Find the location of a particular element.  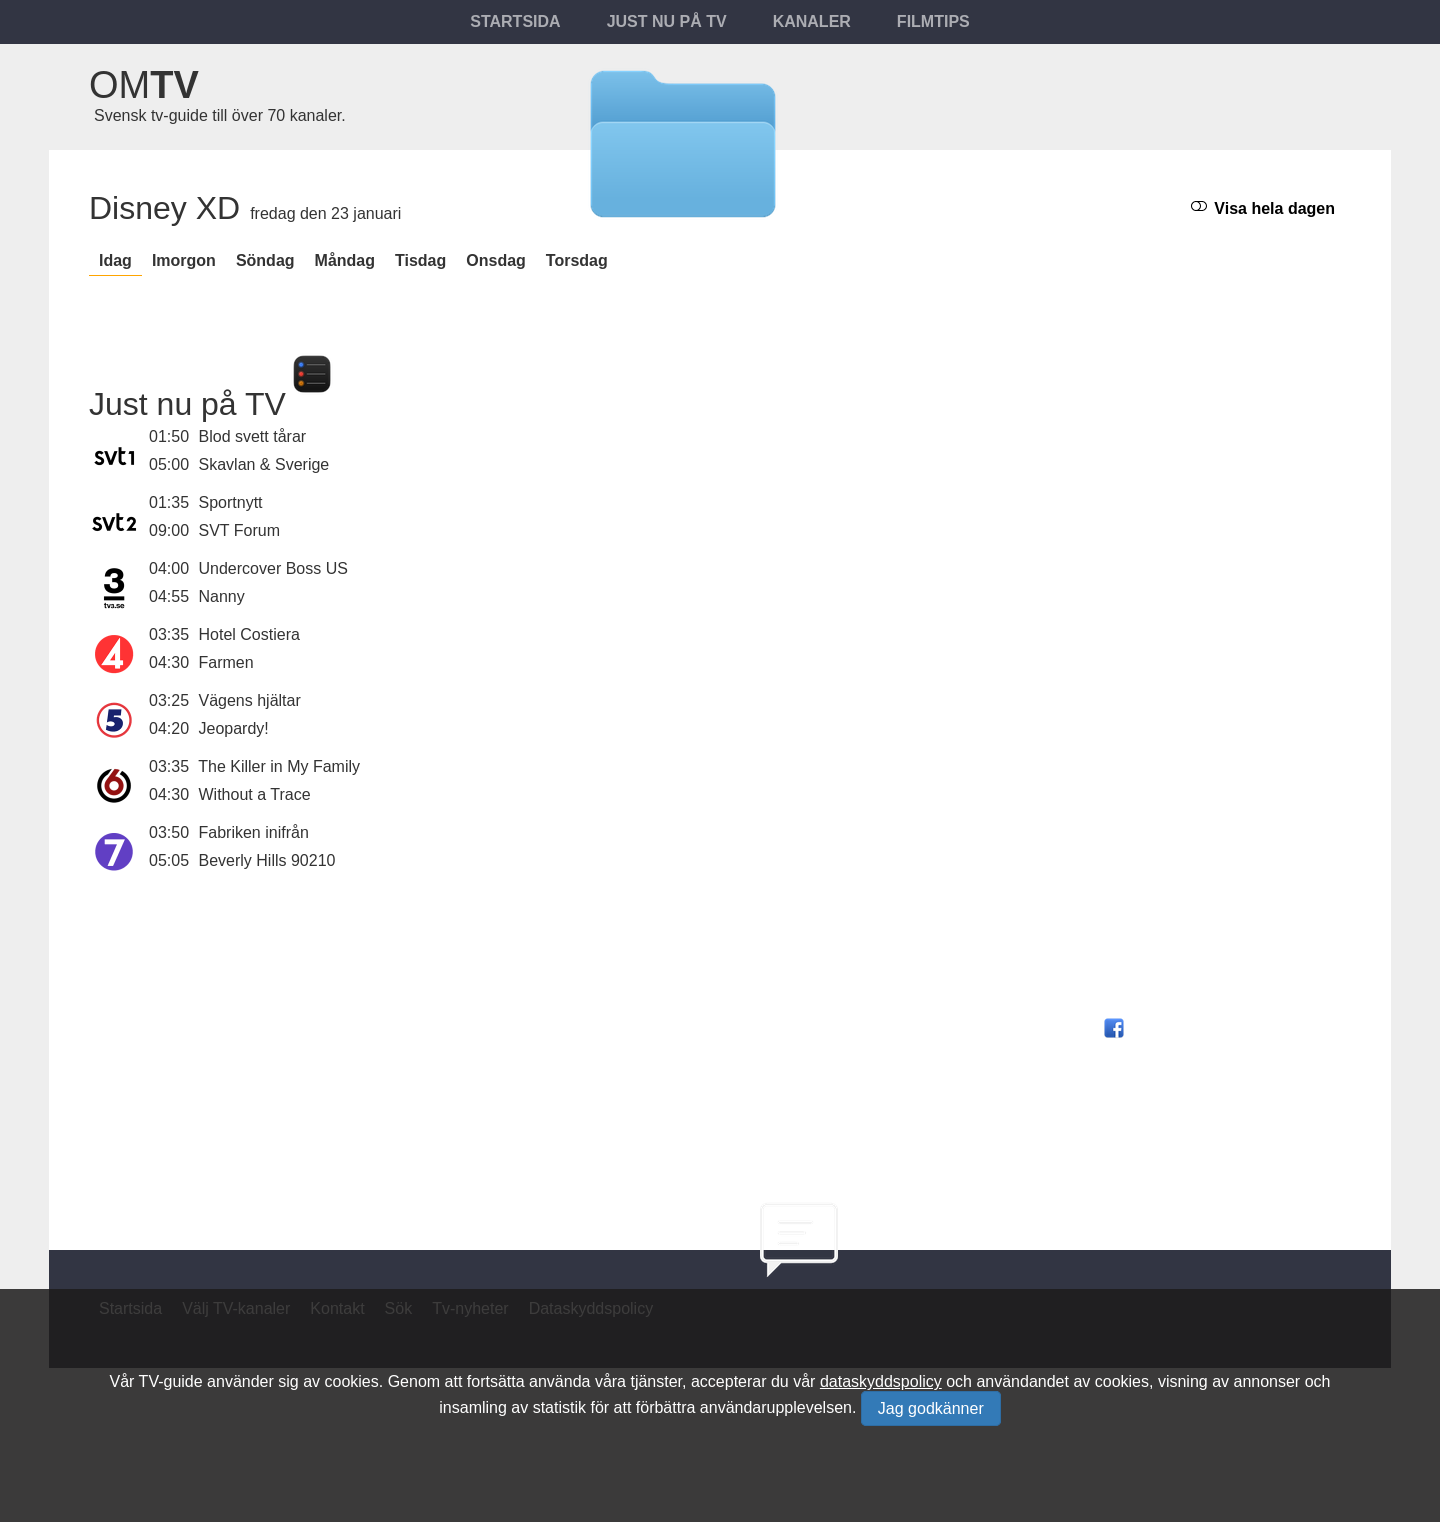

neochat messaging app system tray icon is located at coordinates (799, 1240).